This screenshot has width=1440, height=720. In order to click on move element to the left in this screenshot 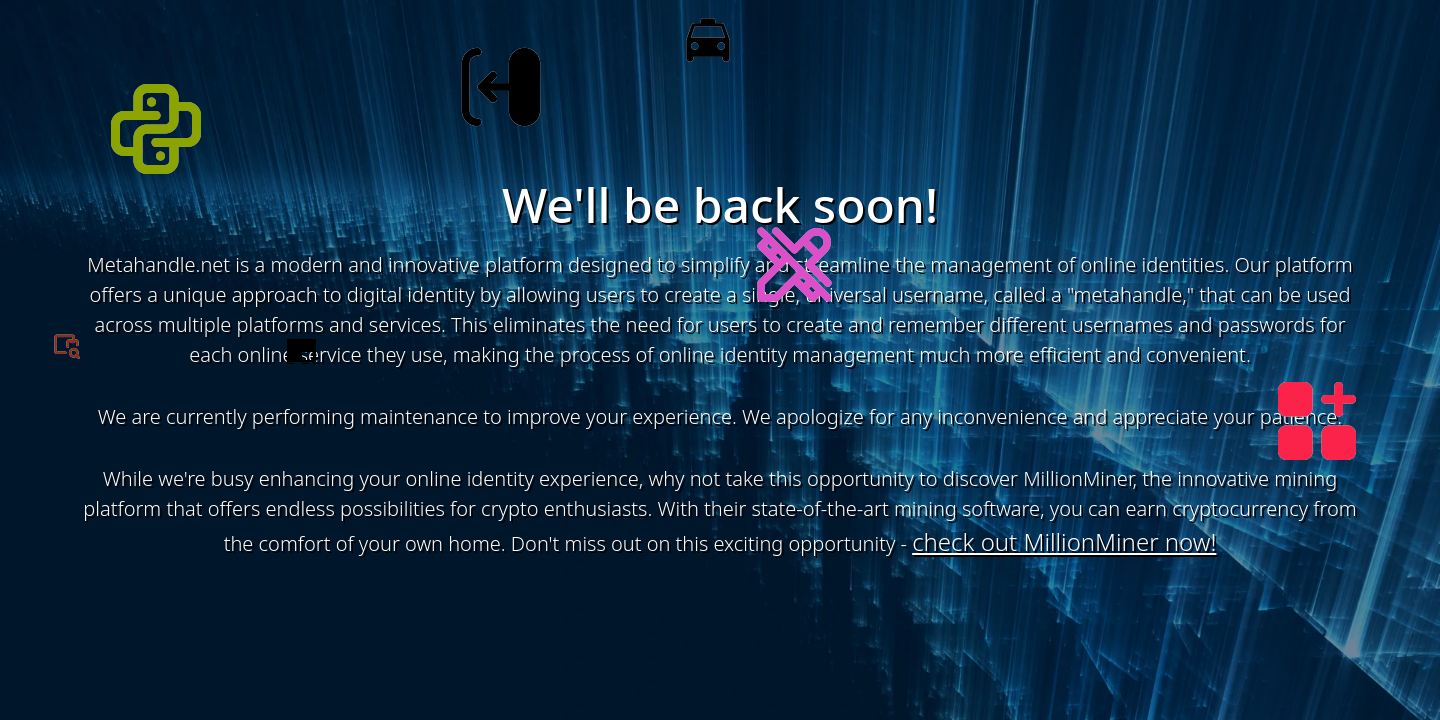, I will do `click(501, 87)`.